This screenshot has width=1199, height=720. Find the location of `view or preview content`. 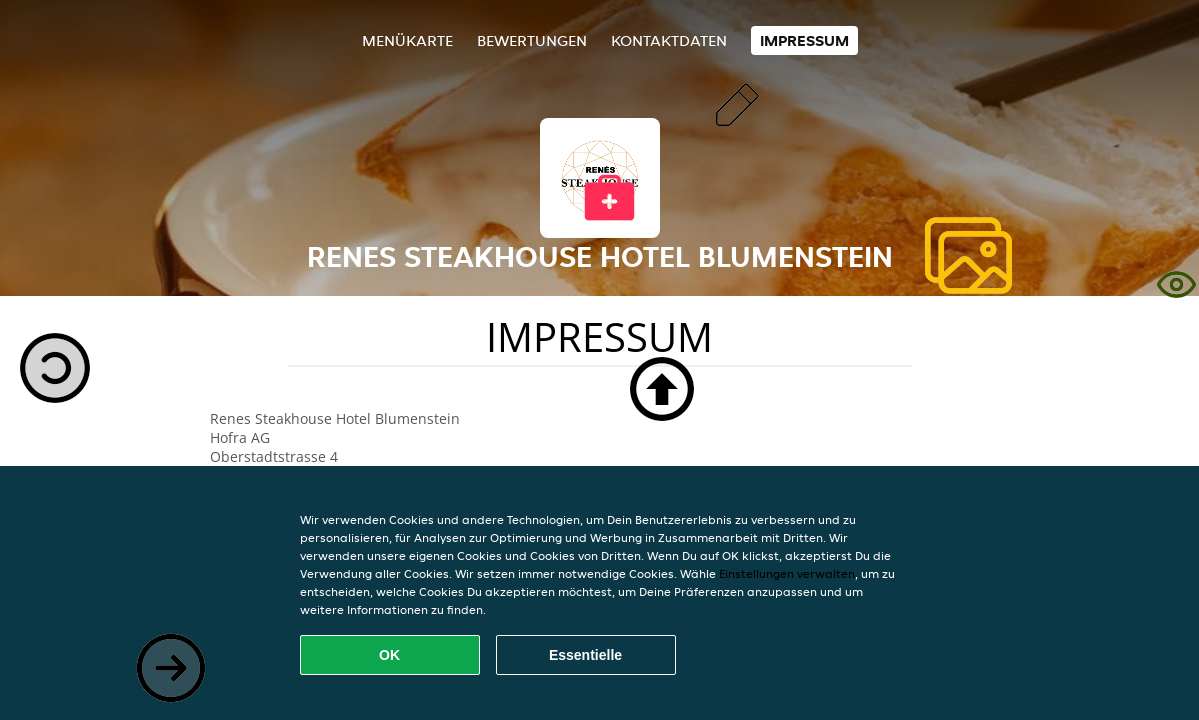

view or preview content is located at coordinates (1176, 284).